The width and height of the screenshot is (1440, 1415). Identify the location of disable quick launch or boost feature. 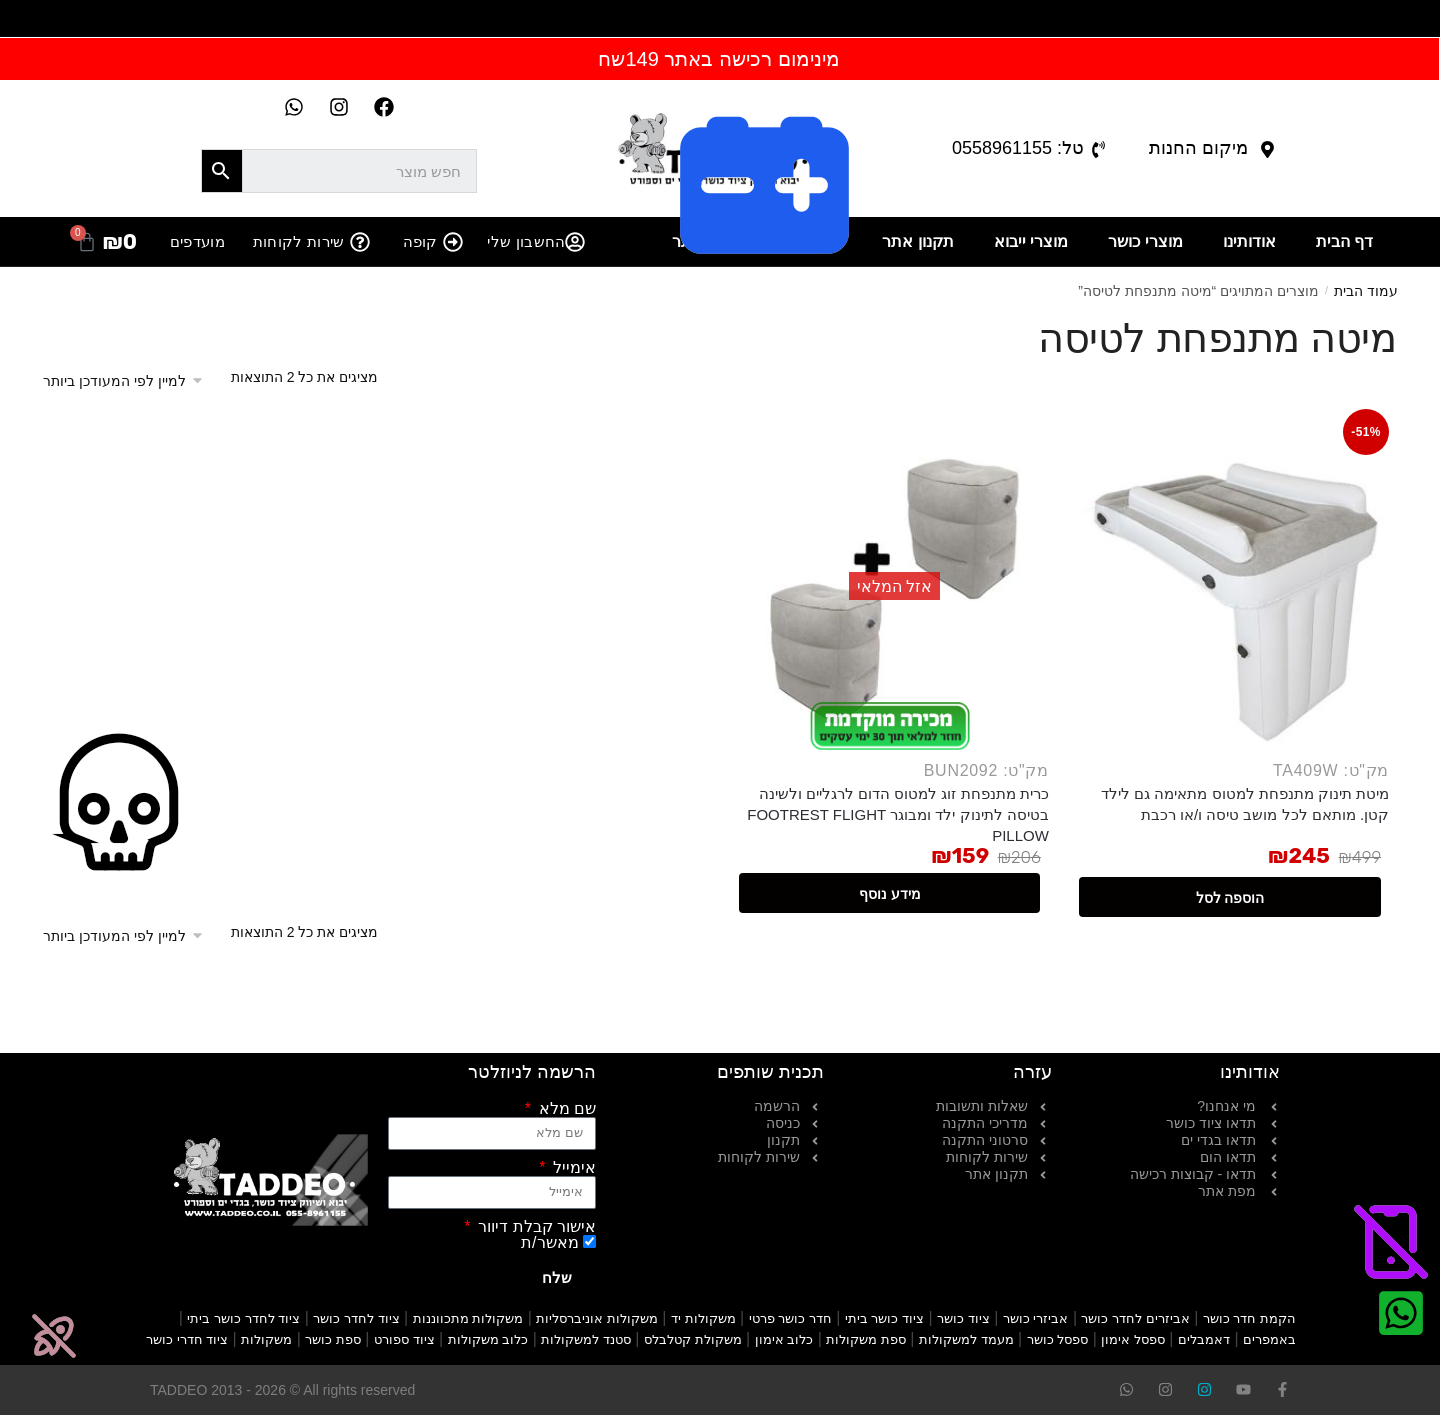
(54, 1336).